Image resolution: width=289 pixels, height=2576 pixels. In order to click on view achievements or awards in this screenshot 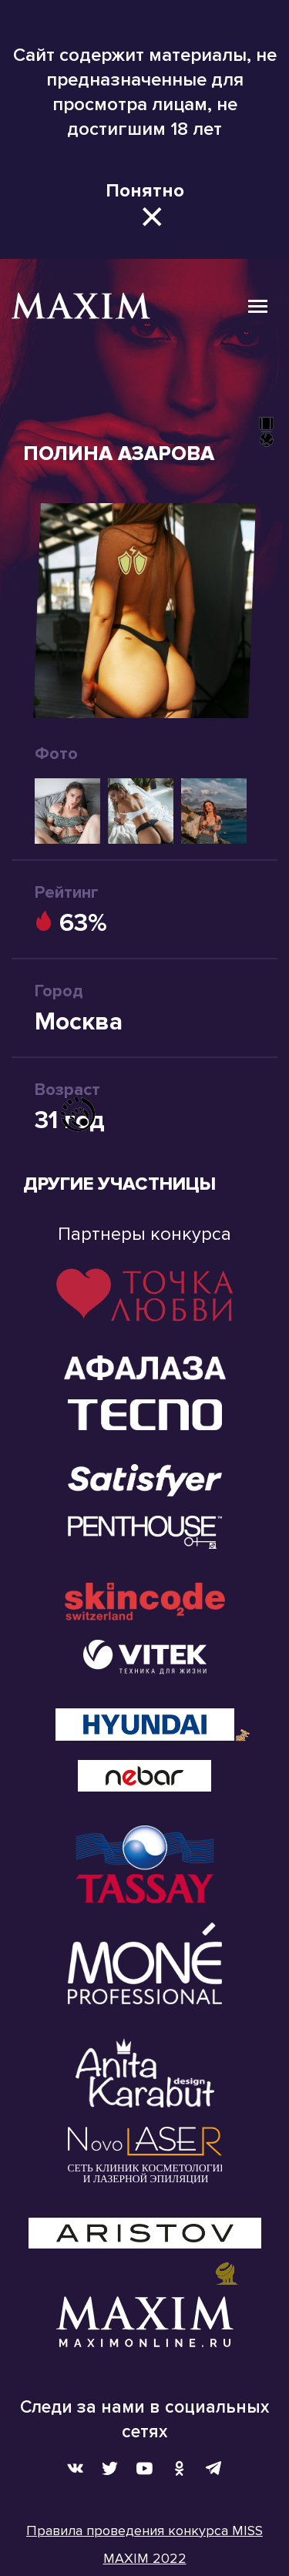, I will do `click(266, 432)`.